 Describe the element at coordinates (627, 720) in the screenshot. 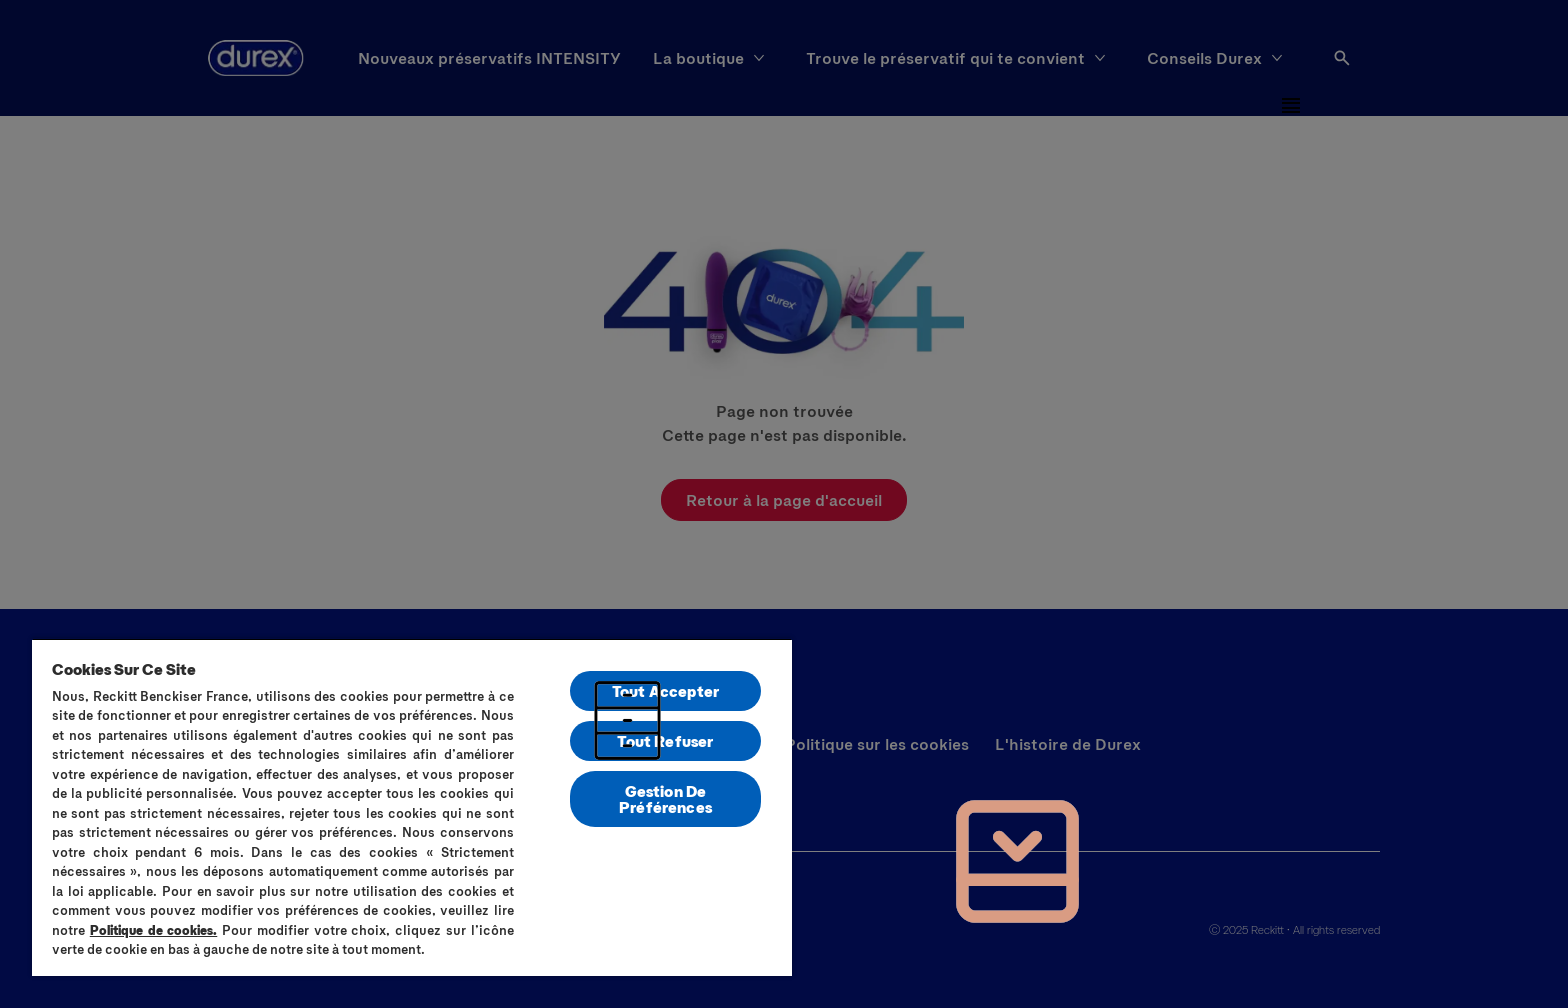

I see `browse furniture or home decor items` at that location.